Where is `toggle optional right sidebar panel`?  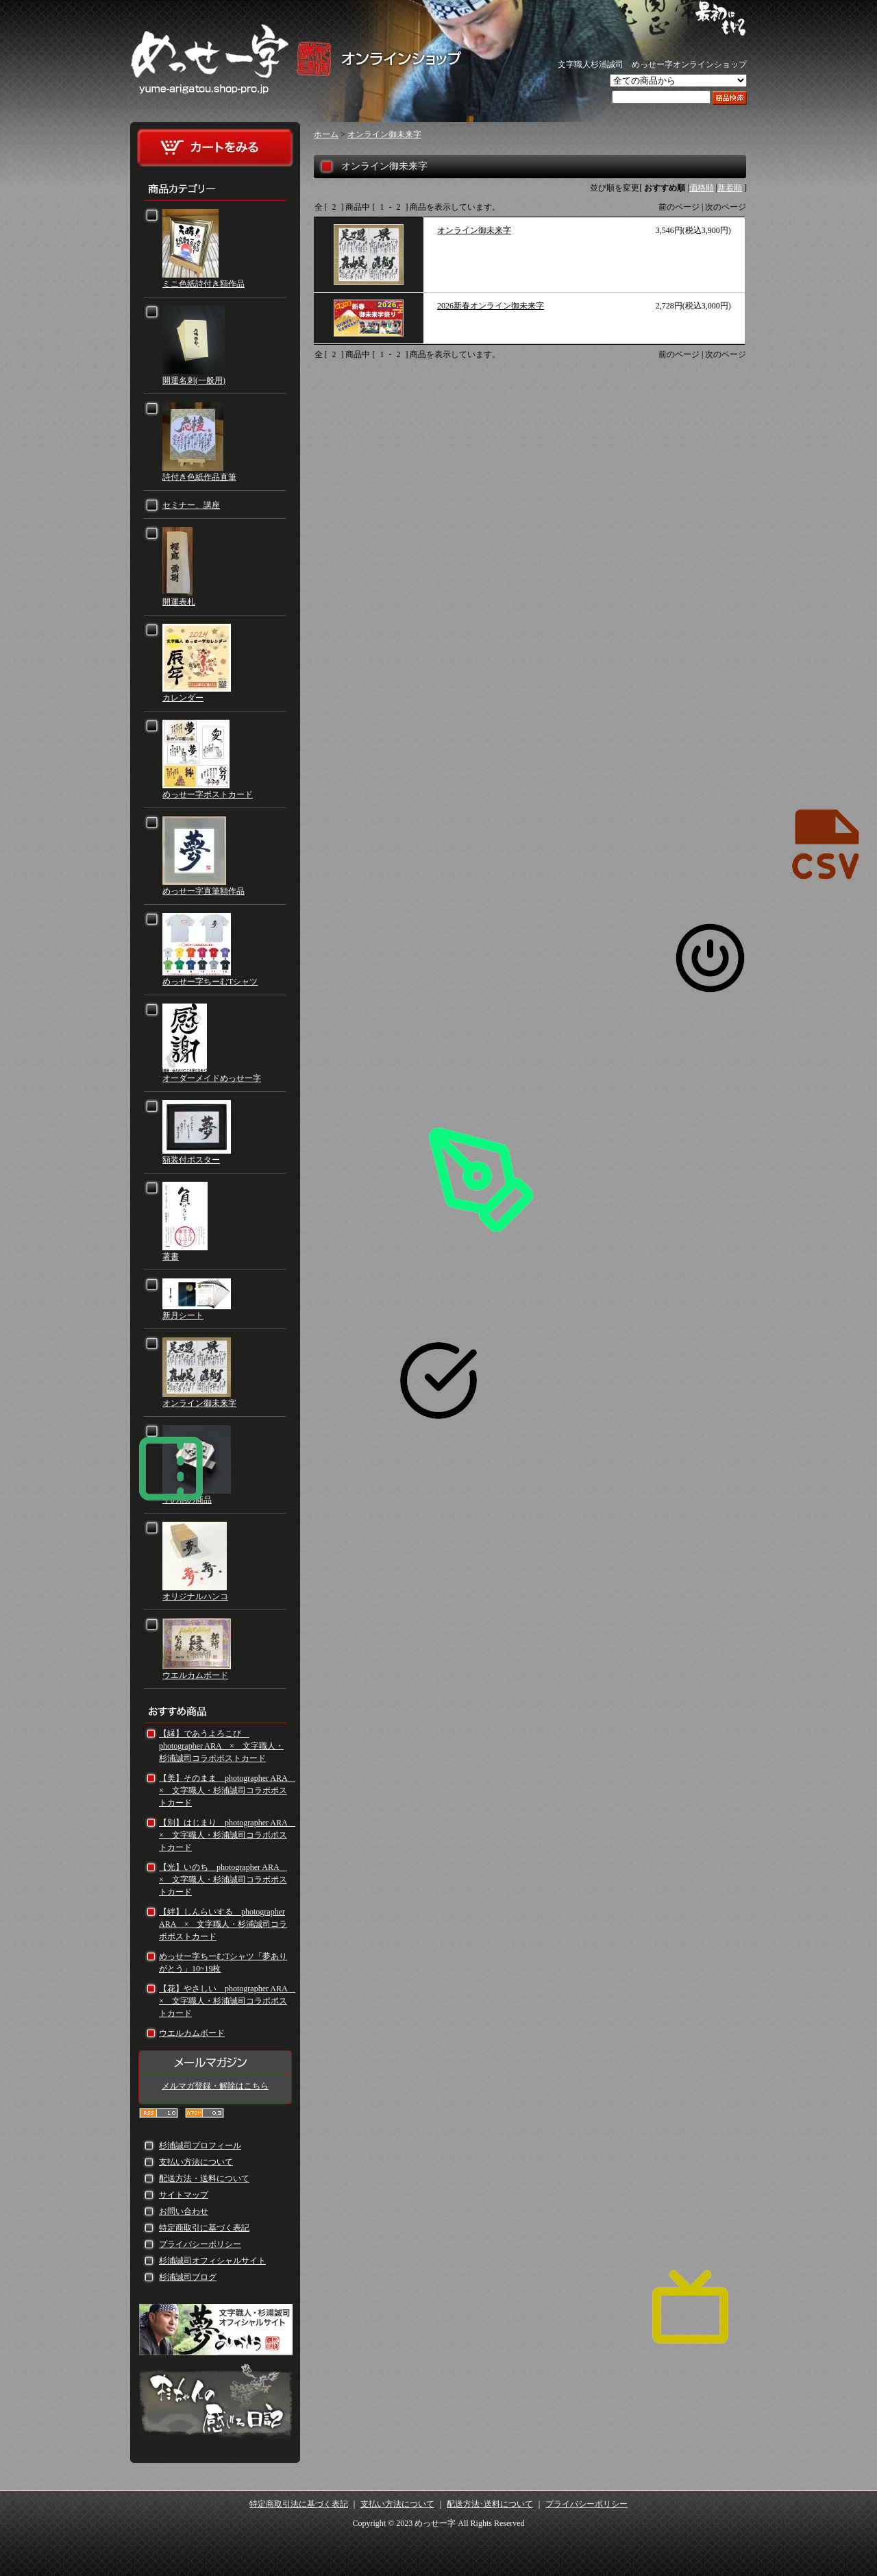 toggle optional right sidebar panel is located at coordinates (171, 1468).